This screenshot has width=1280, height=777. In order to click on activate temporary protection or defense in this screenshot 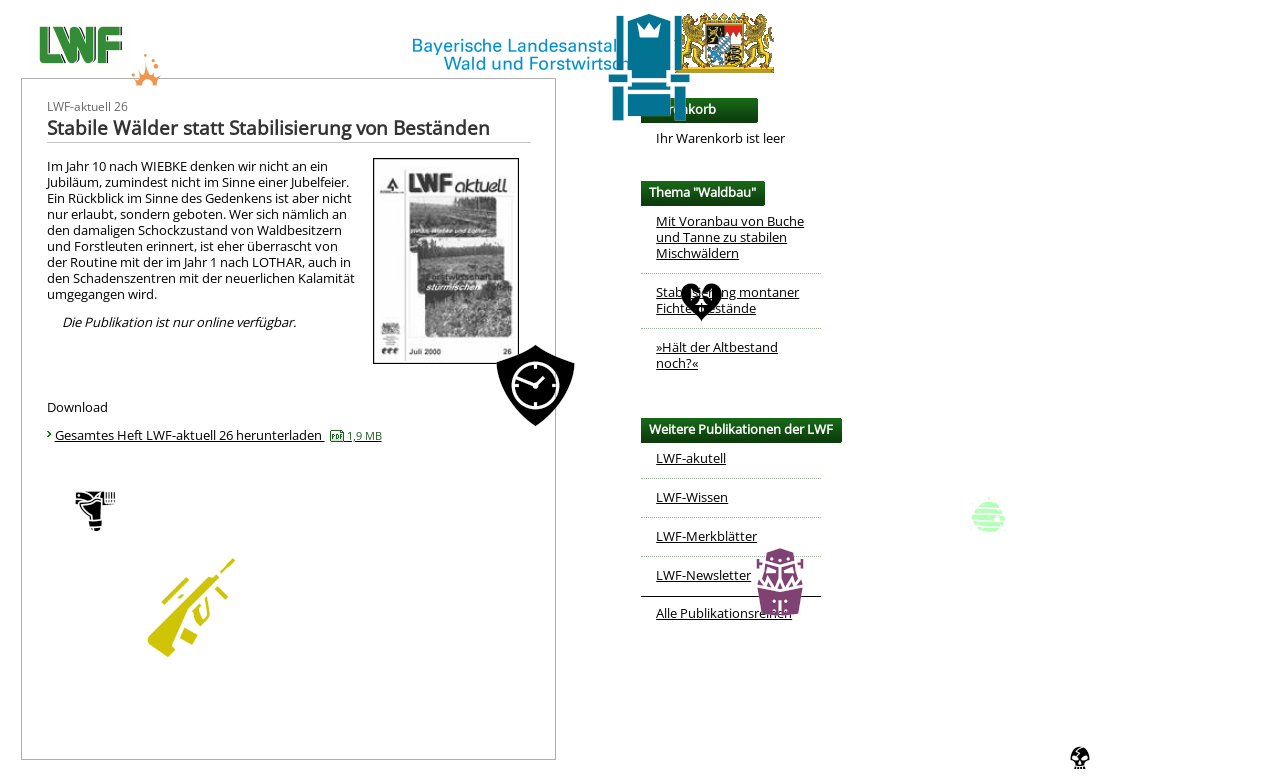, I will do `click(535, 385)`.